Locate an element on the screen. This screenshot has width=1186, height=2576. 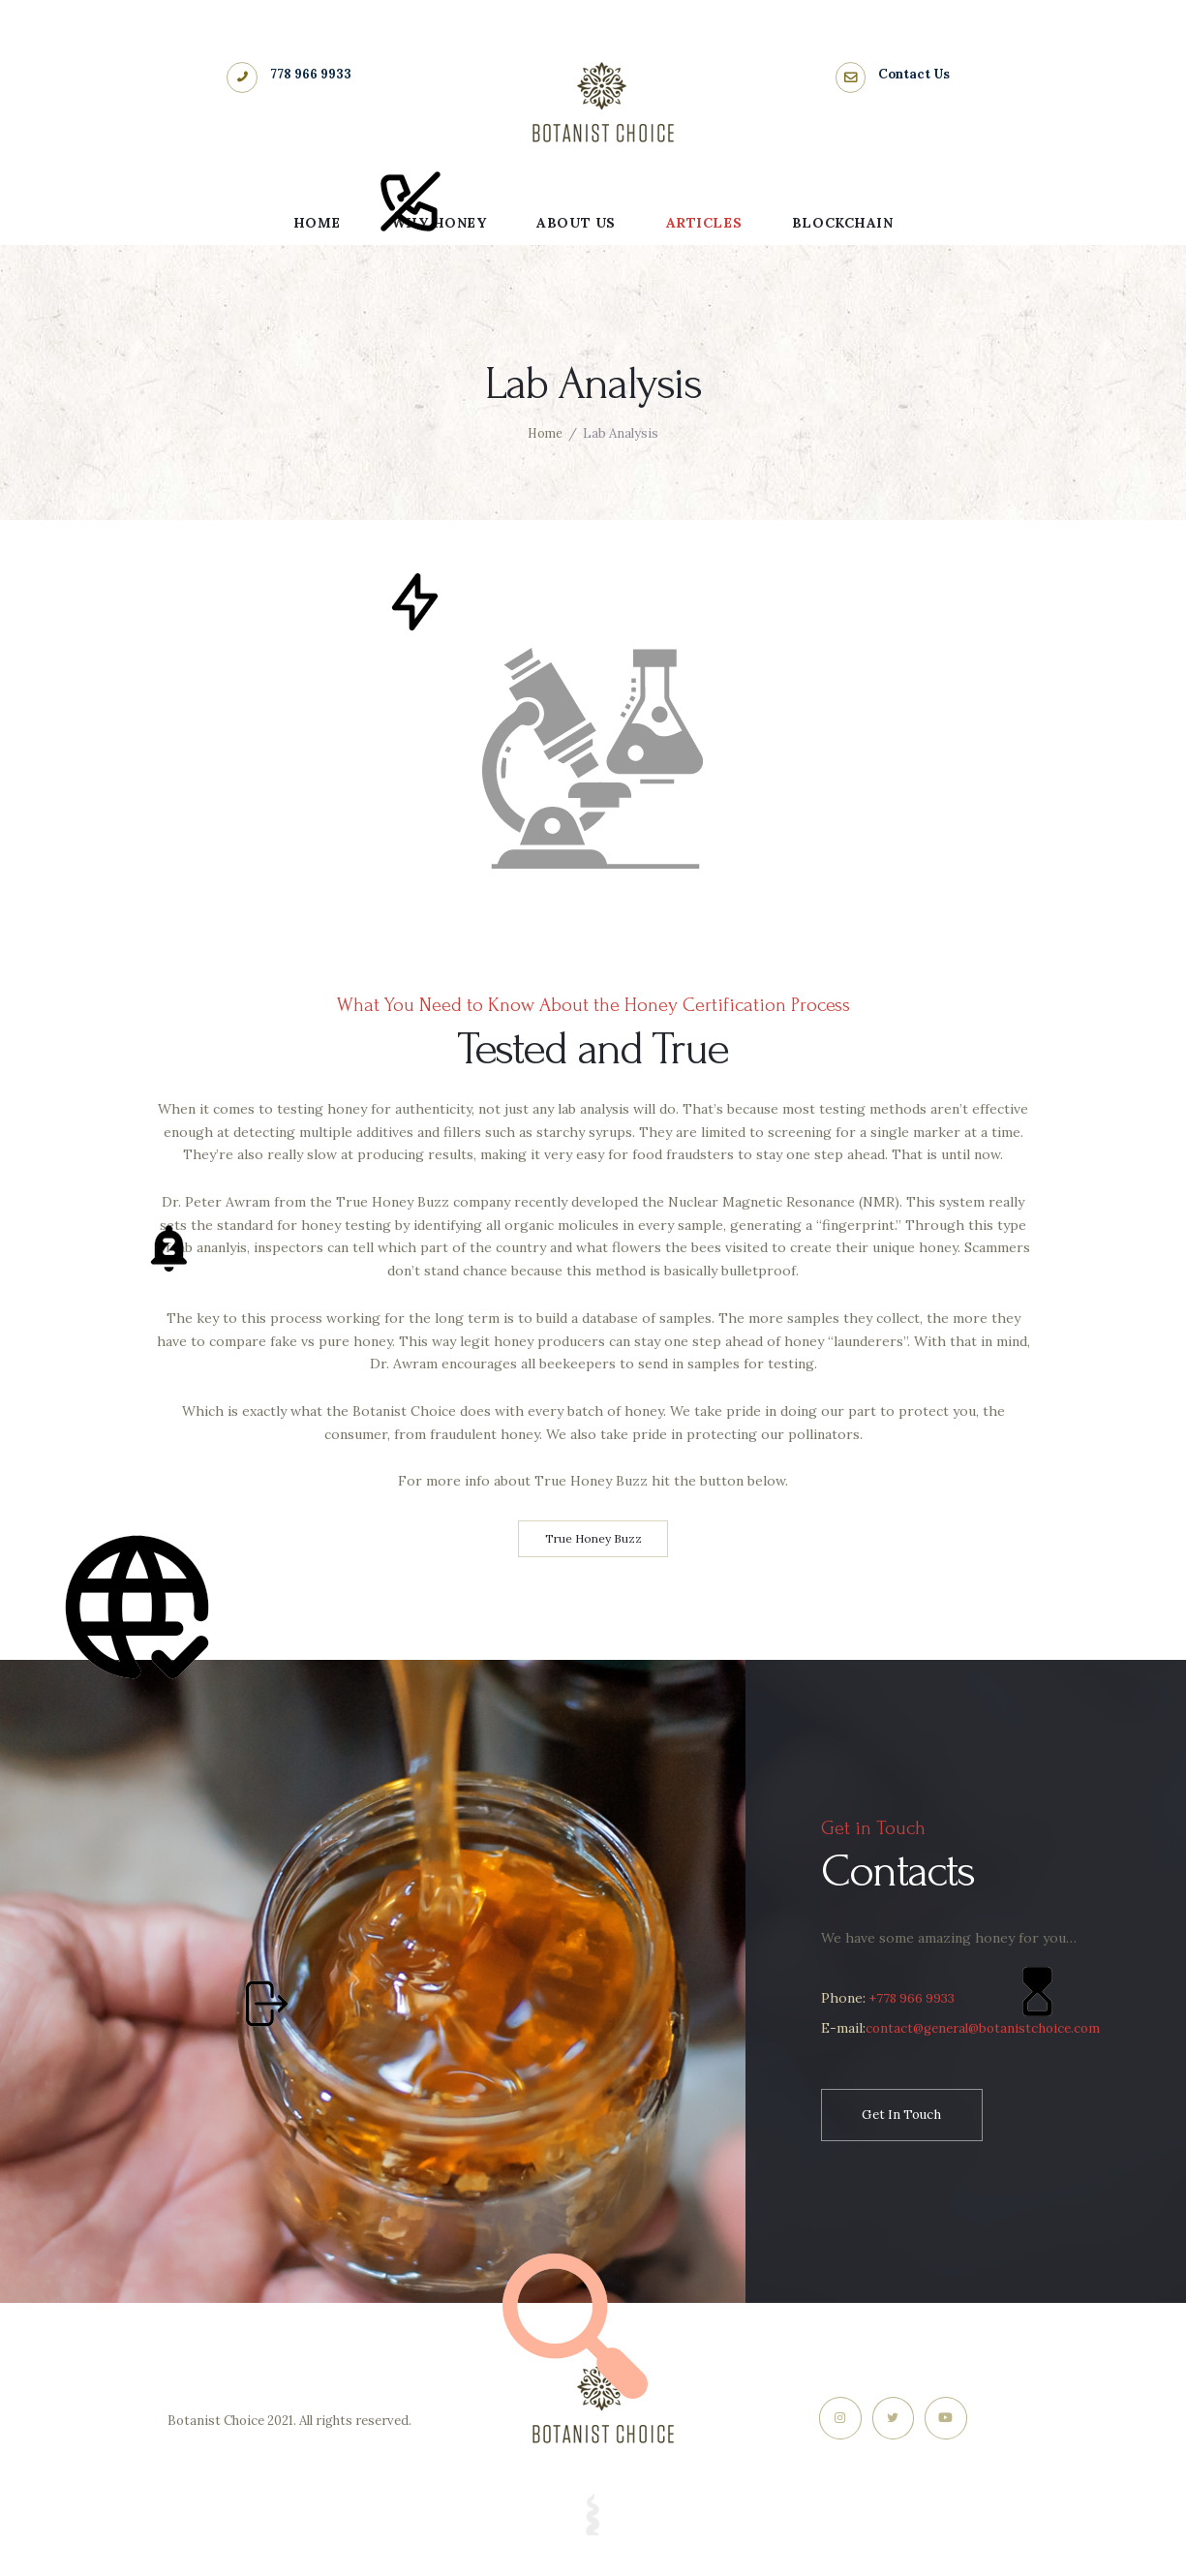
notifications are paused or snoozed is located at coordinates (168, 1247).